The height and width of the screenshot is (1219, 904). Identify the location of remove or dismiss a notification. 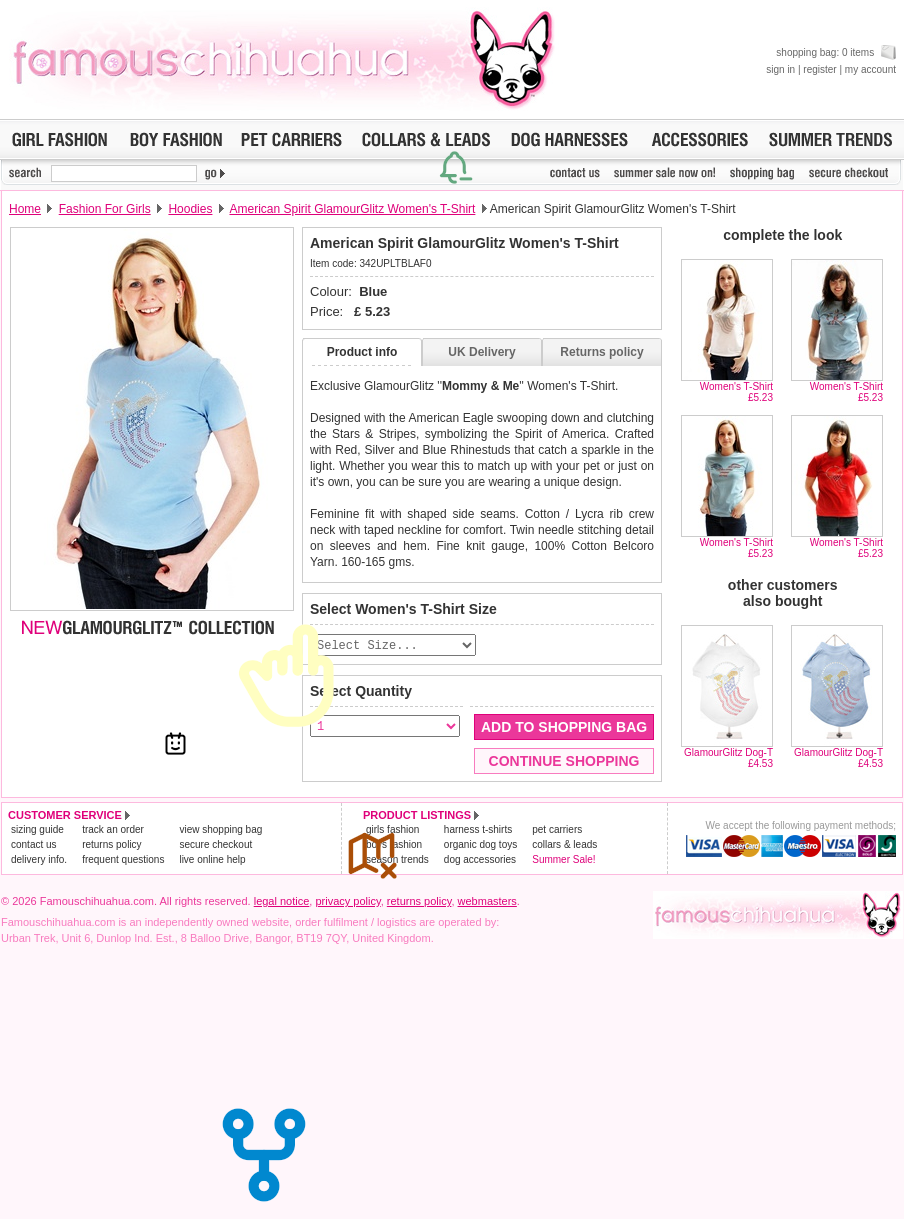
(454, 167).